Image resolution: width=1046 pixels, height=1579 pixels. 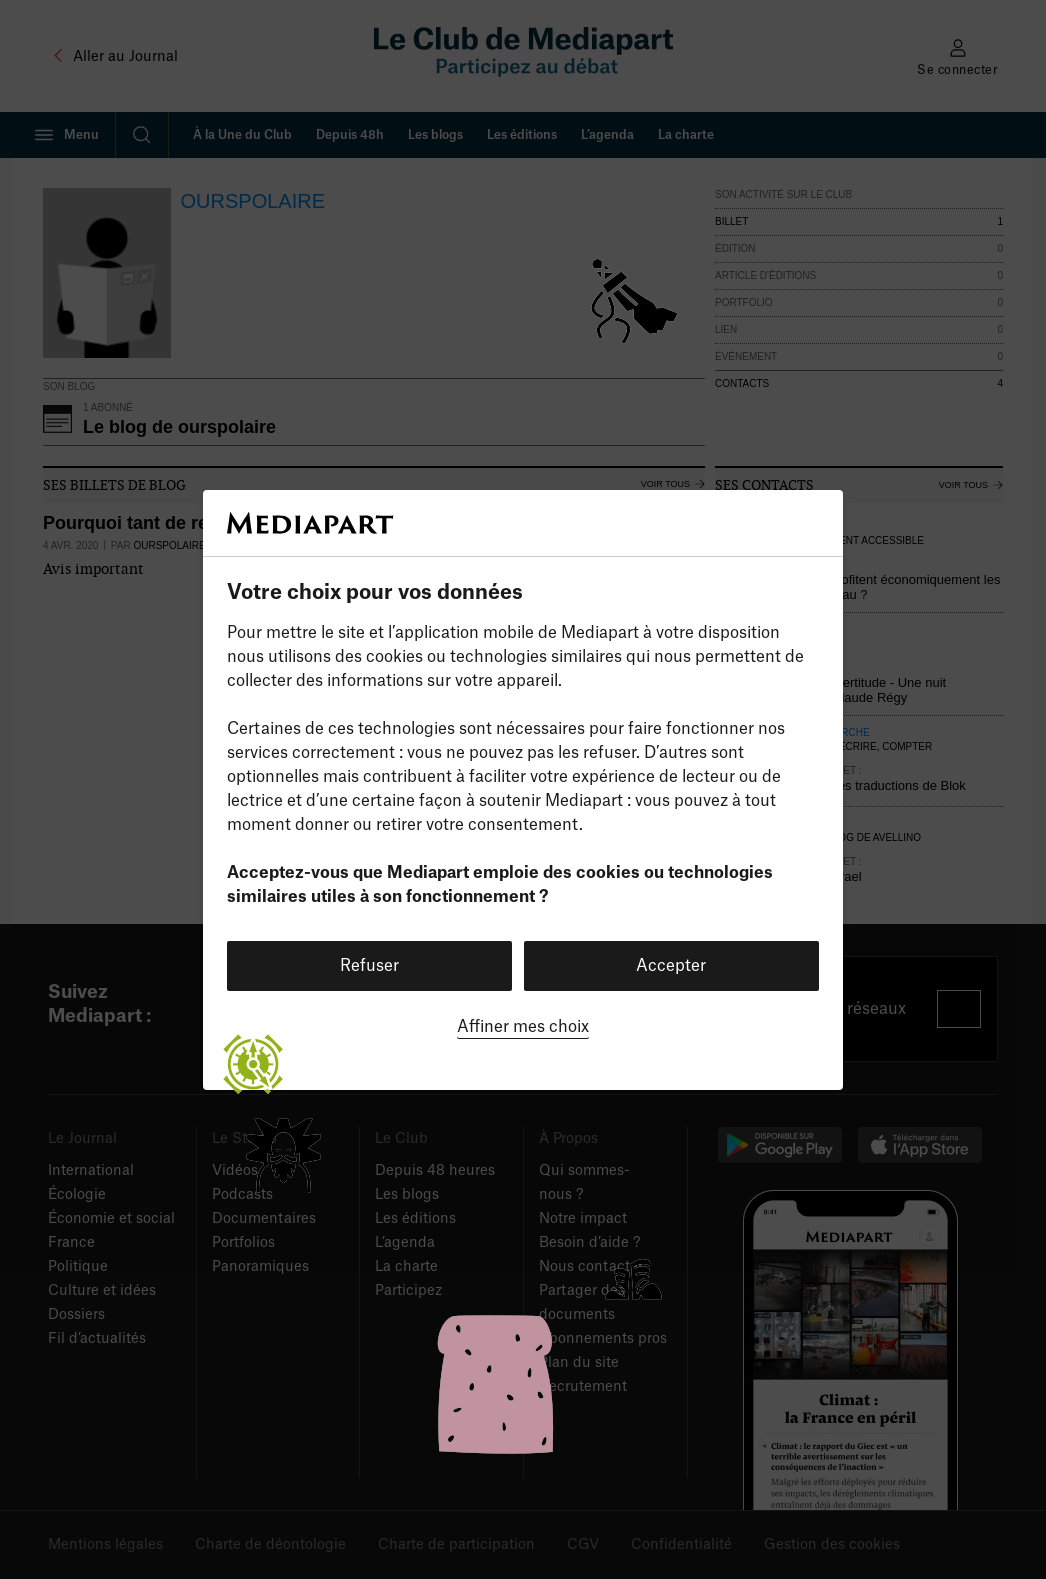 I want to click on equip footwear to your character, so click(x=633, y=1279).